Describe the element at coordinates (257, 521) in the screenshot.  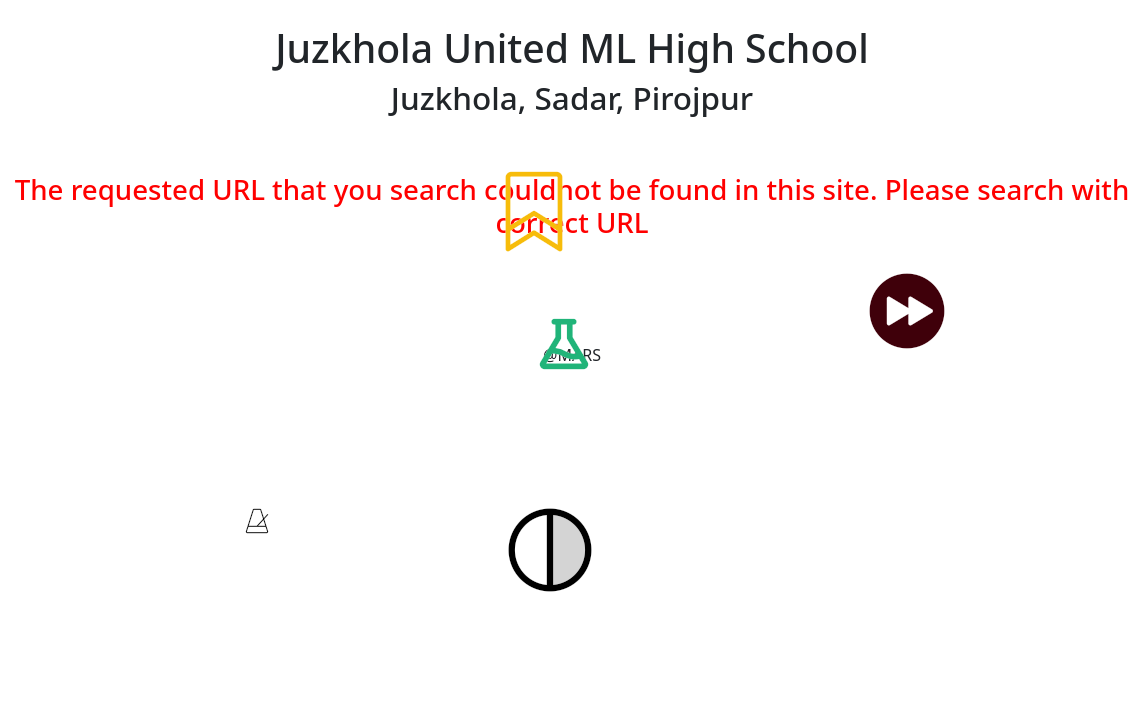
I see `access metronome or tempo settings` at that location.